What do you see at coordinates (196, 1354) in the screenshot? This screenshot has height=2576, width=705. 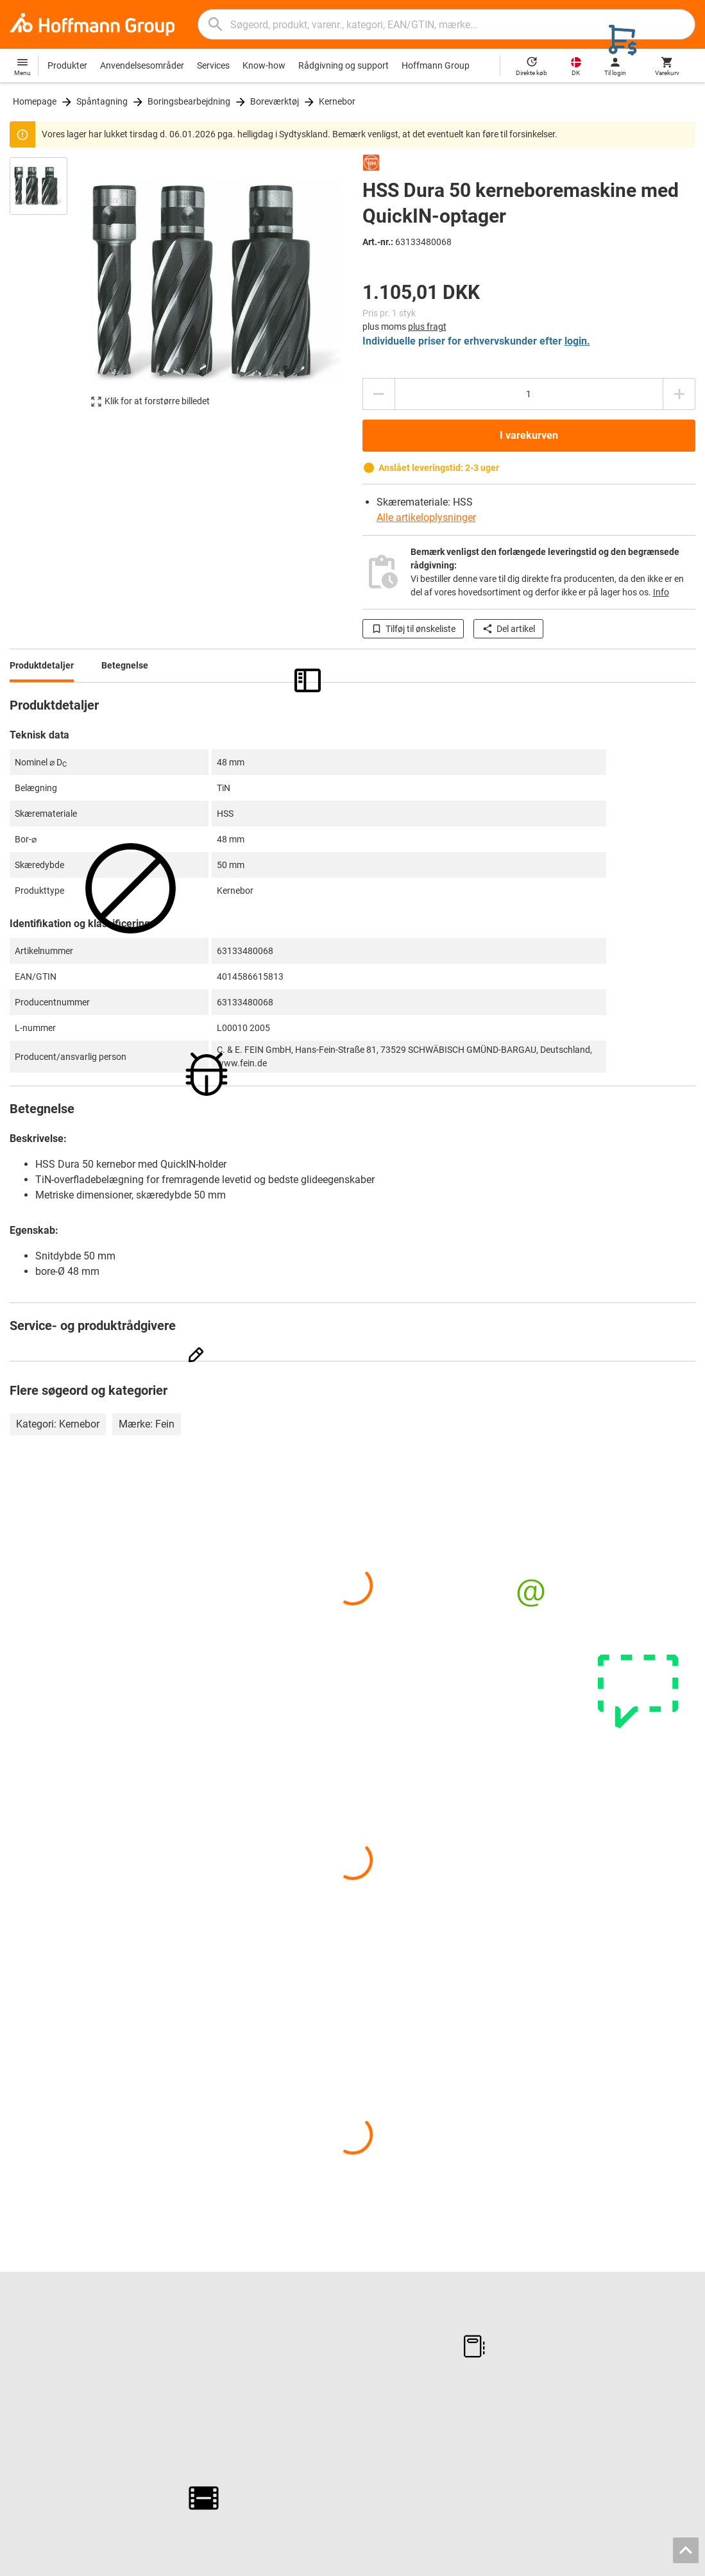 I see `edit content or settings` at bounding box center [196, 1354].